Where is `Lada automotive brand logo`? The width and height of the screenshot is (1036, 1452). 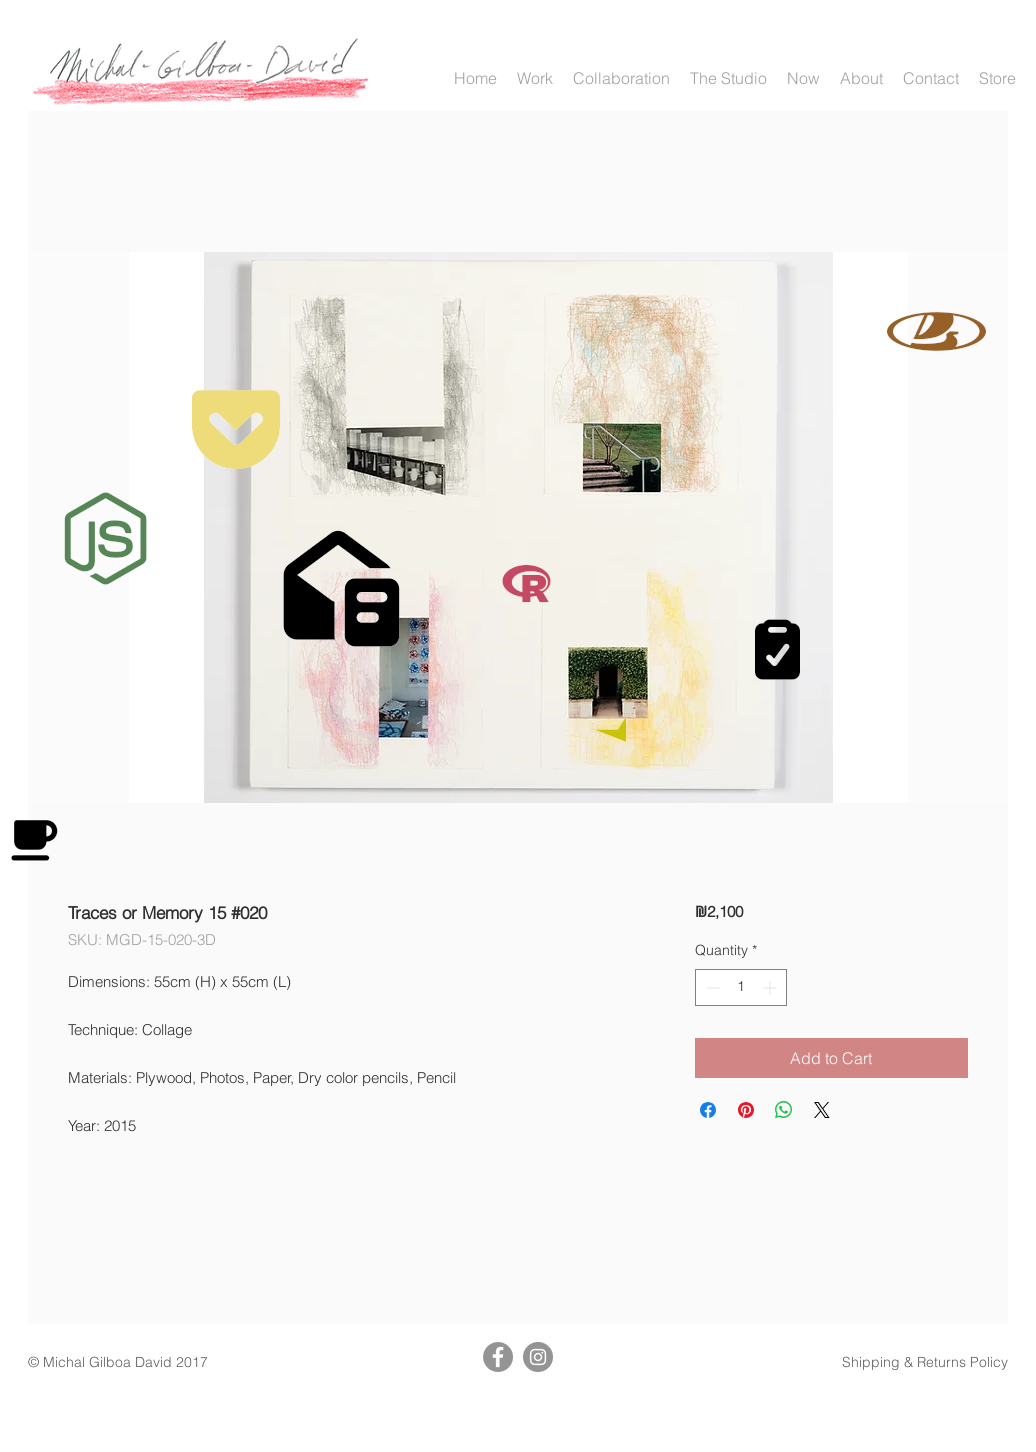
Lada automotive brand logo is located at coordinates (936, 331).